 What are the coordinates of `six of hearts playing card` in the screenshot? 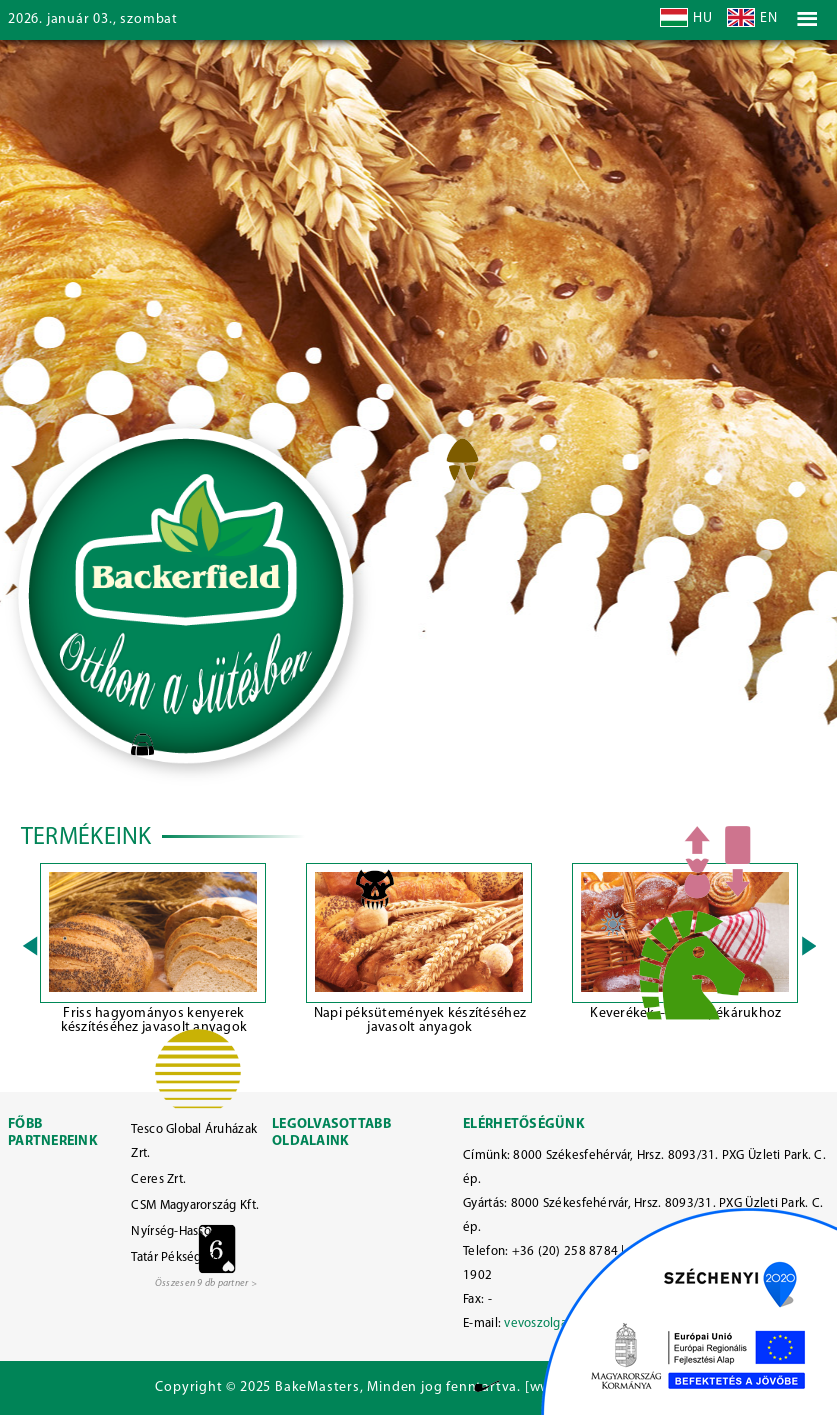 It's located at (217, 1249).